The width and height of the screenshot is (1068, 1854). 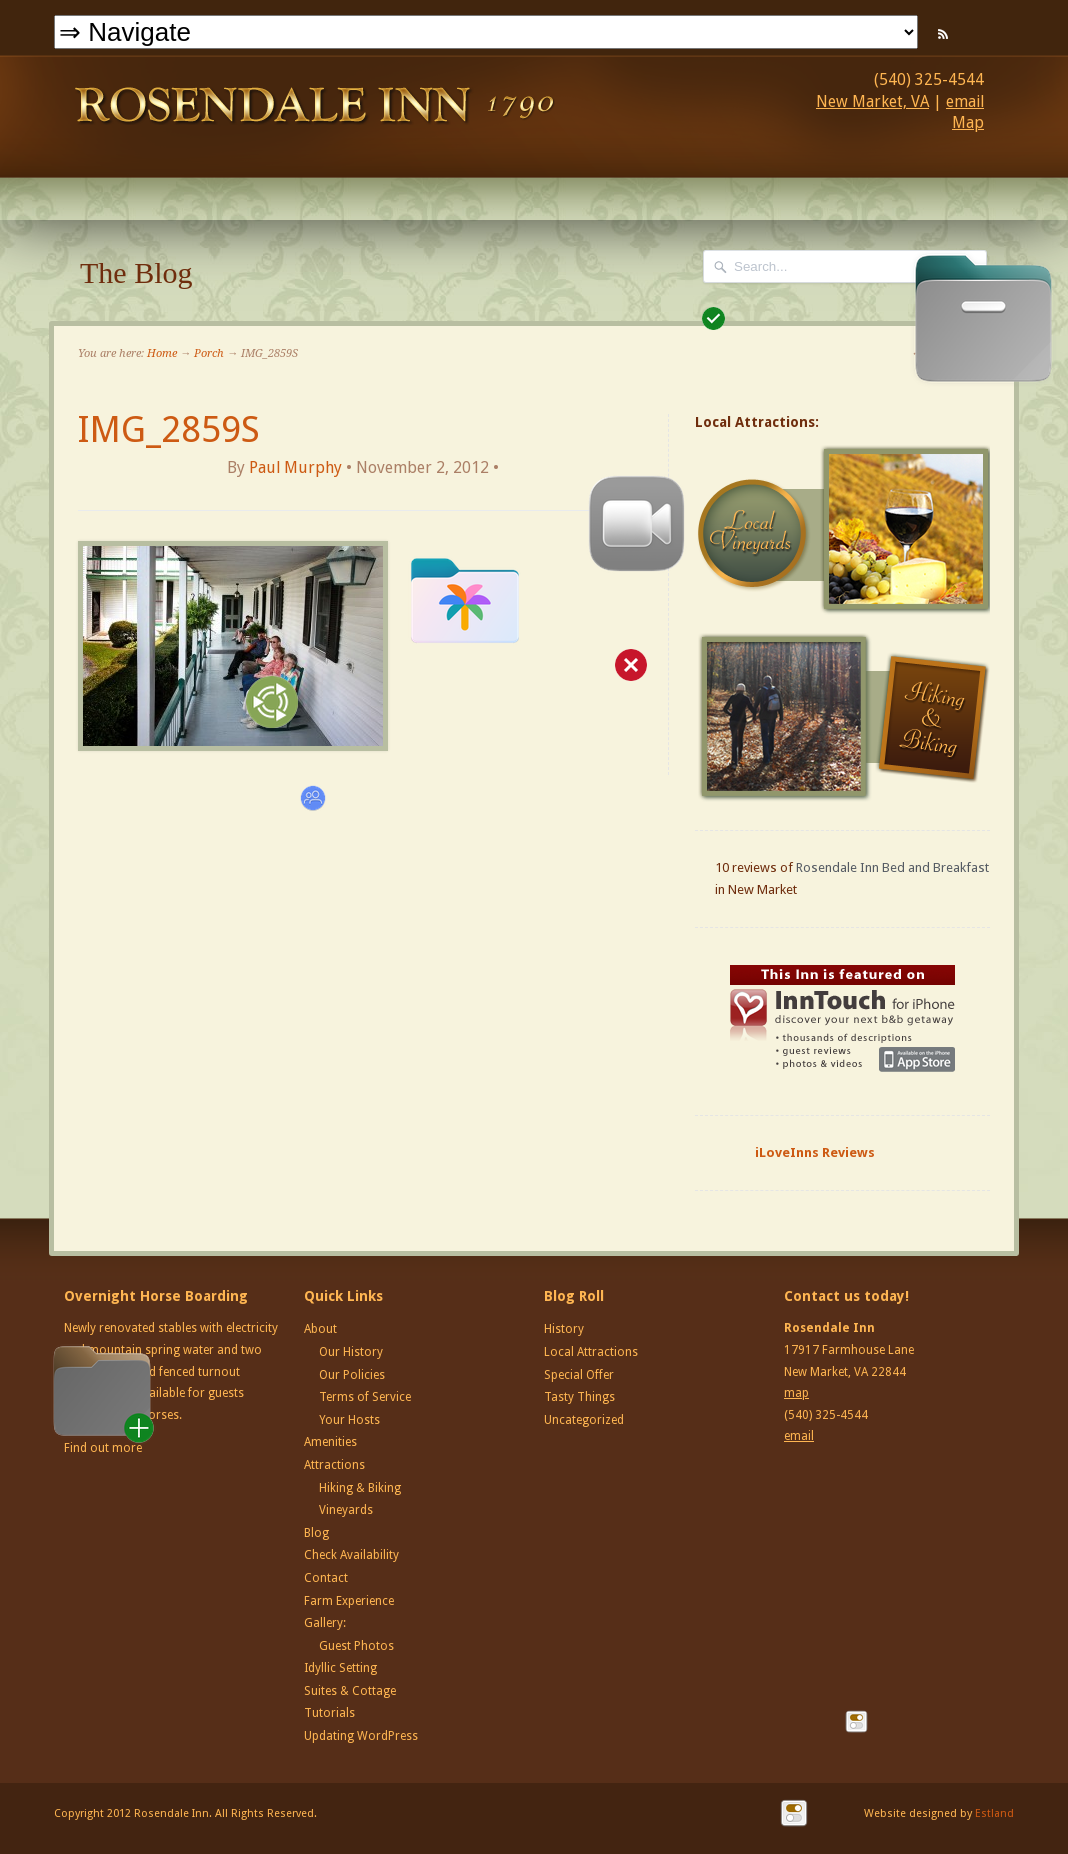 What do you see at coordinates (272, 702) in the screenshot?
I see `launch the ubuntu mate desktop environment` at bounding box center [272, 702].